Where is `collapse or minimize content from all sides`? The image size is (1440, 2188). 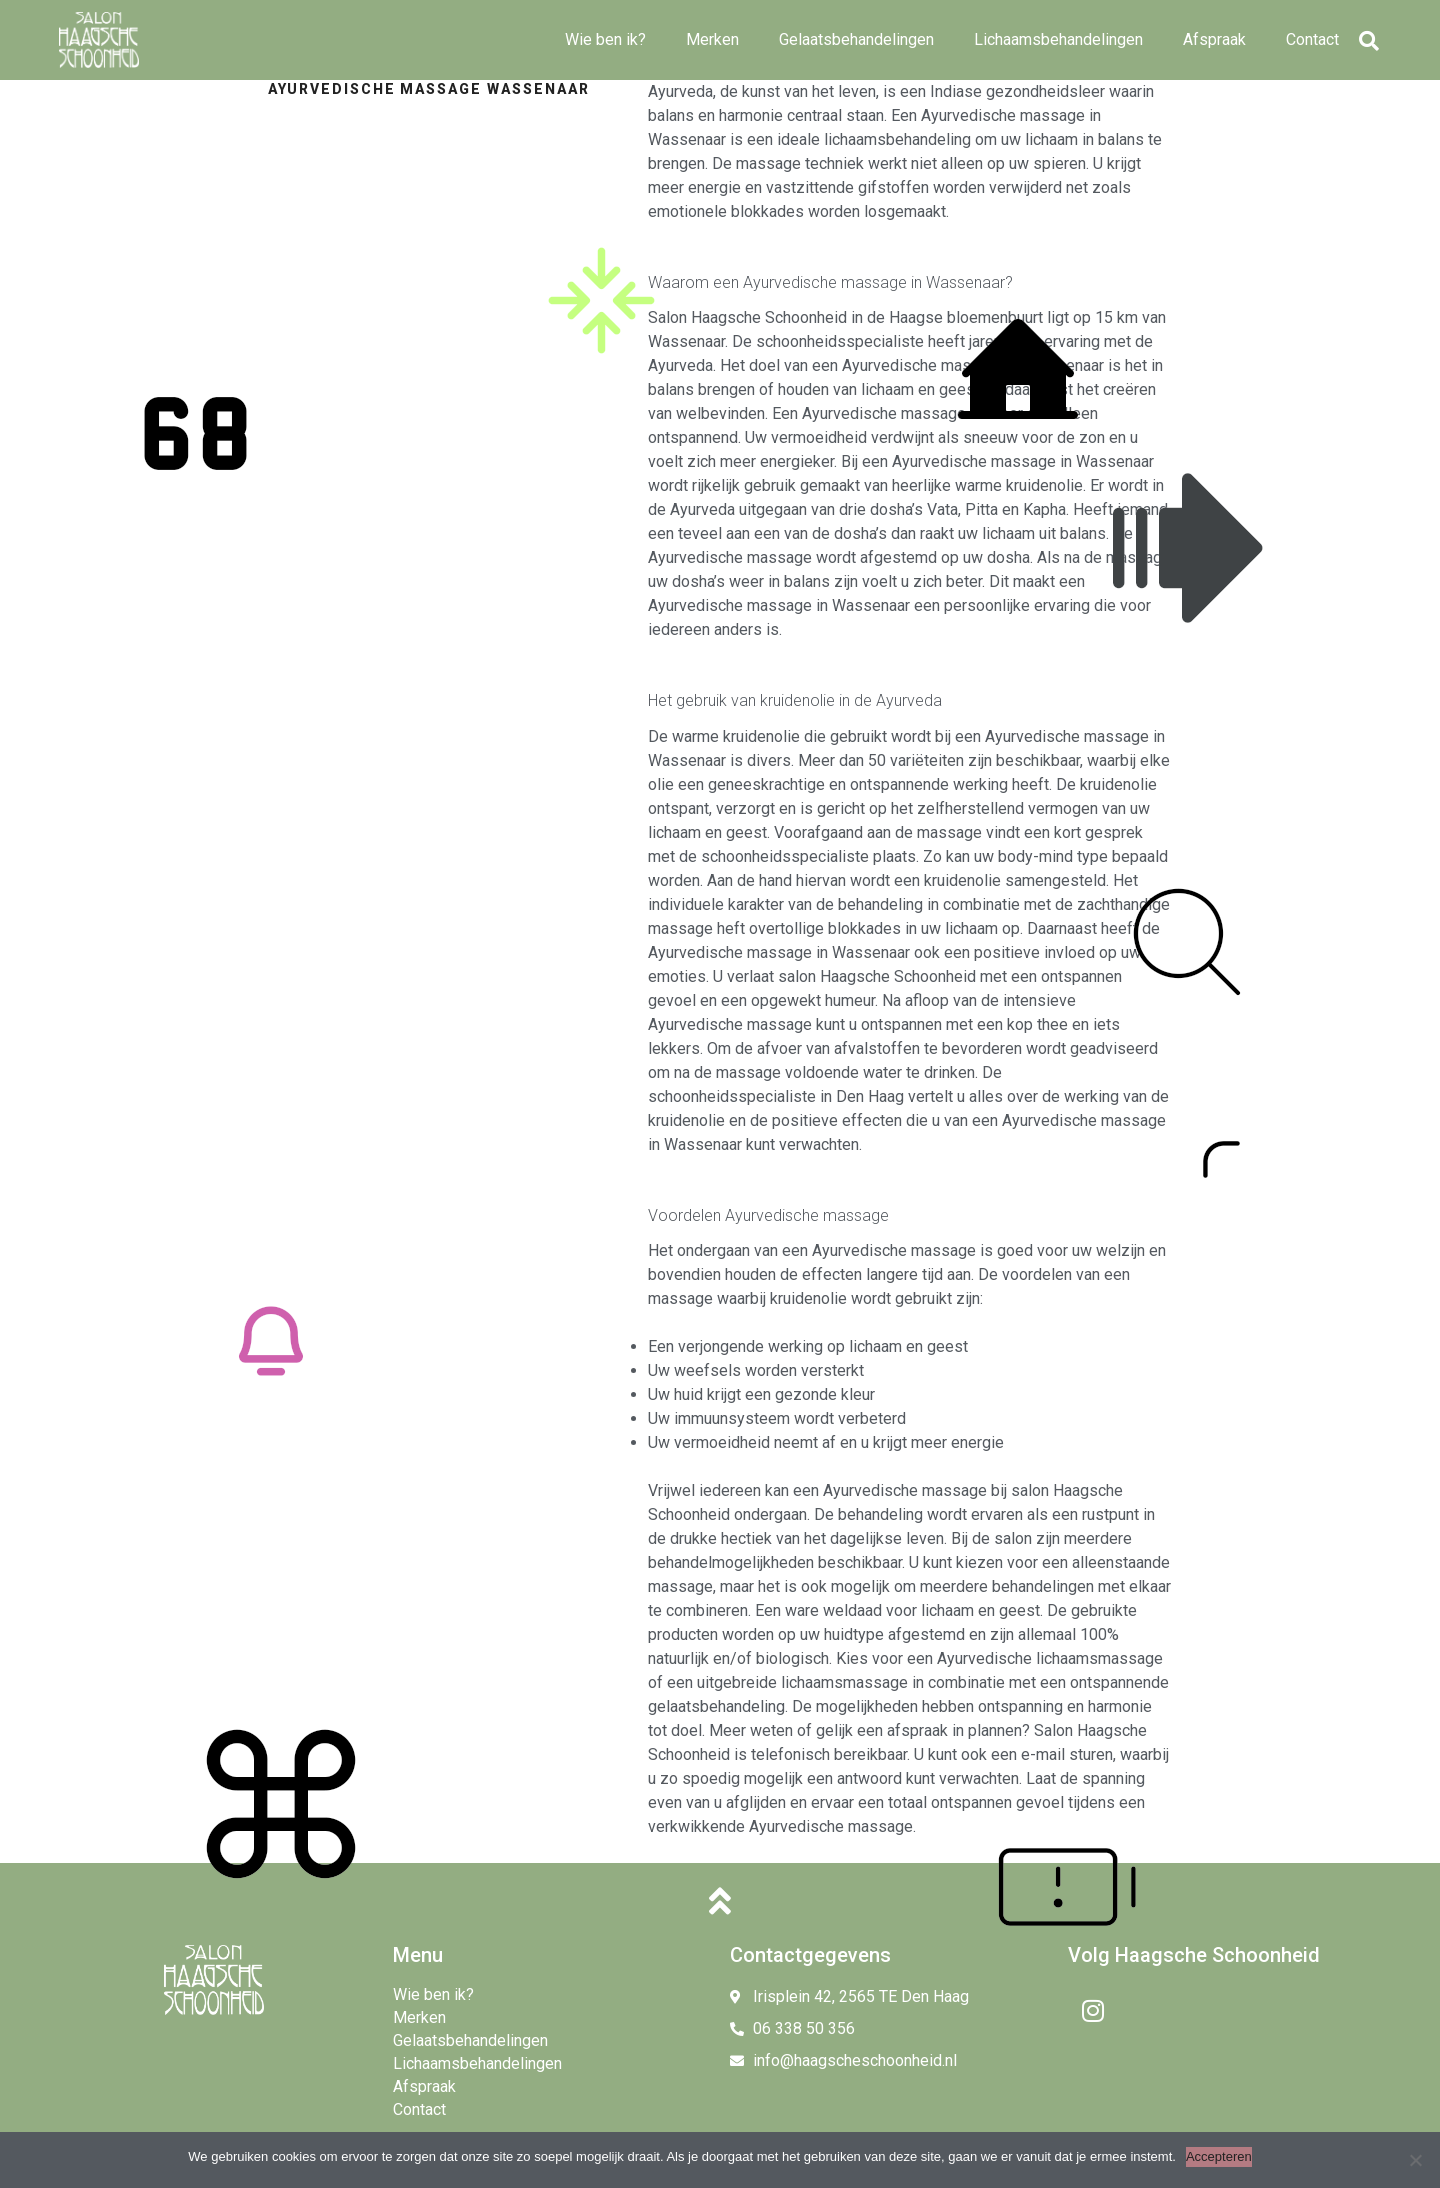 collapse or minimize content from all sides is located at coordinates (601, 300).